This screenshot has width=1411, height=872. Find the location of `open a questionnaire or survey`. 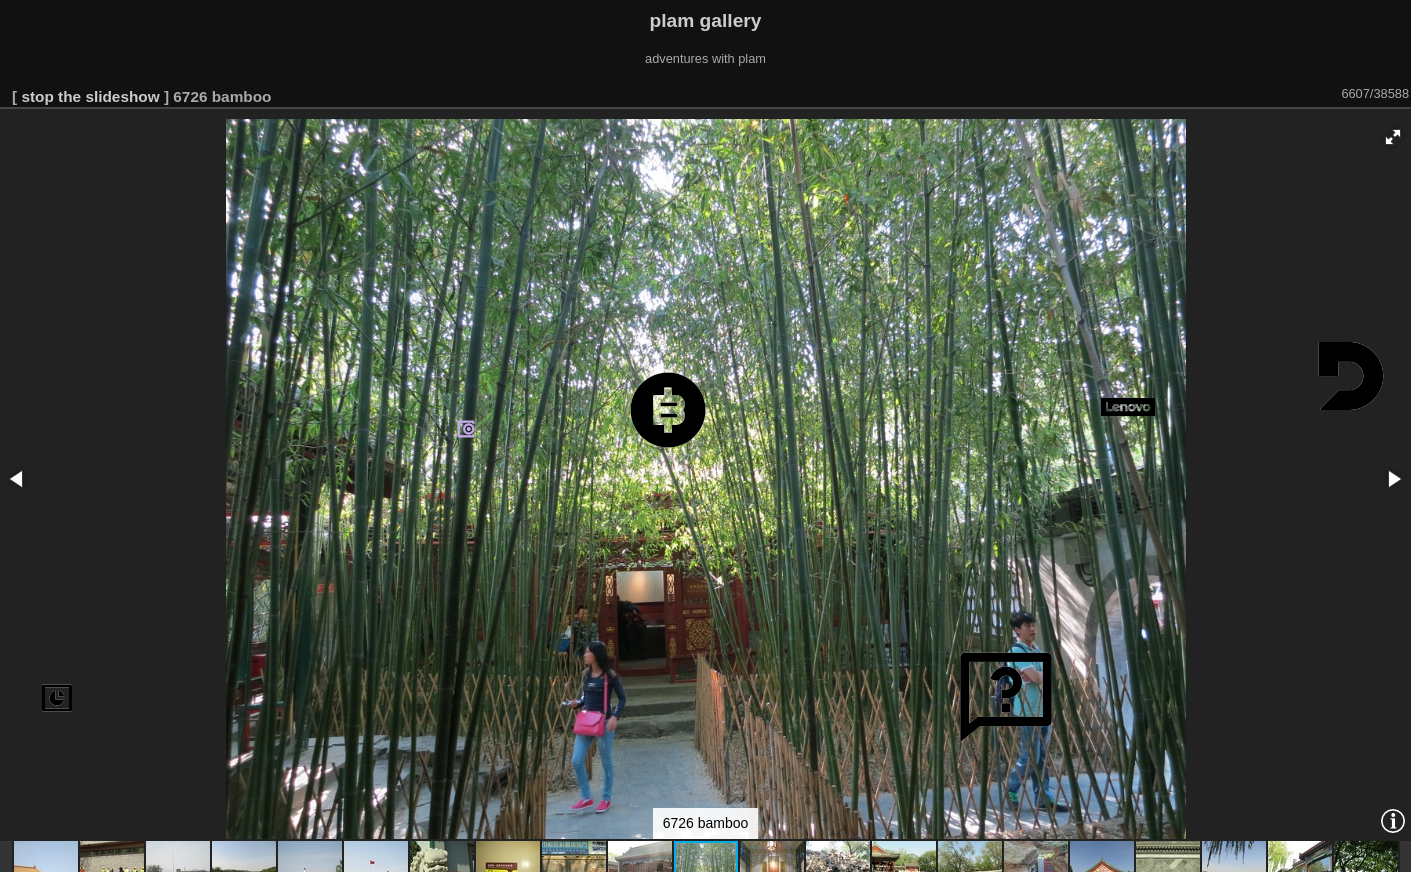

open a questionnaire or survey is located at coordinates (1006, 694).